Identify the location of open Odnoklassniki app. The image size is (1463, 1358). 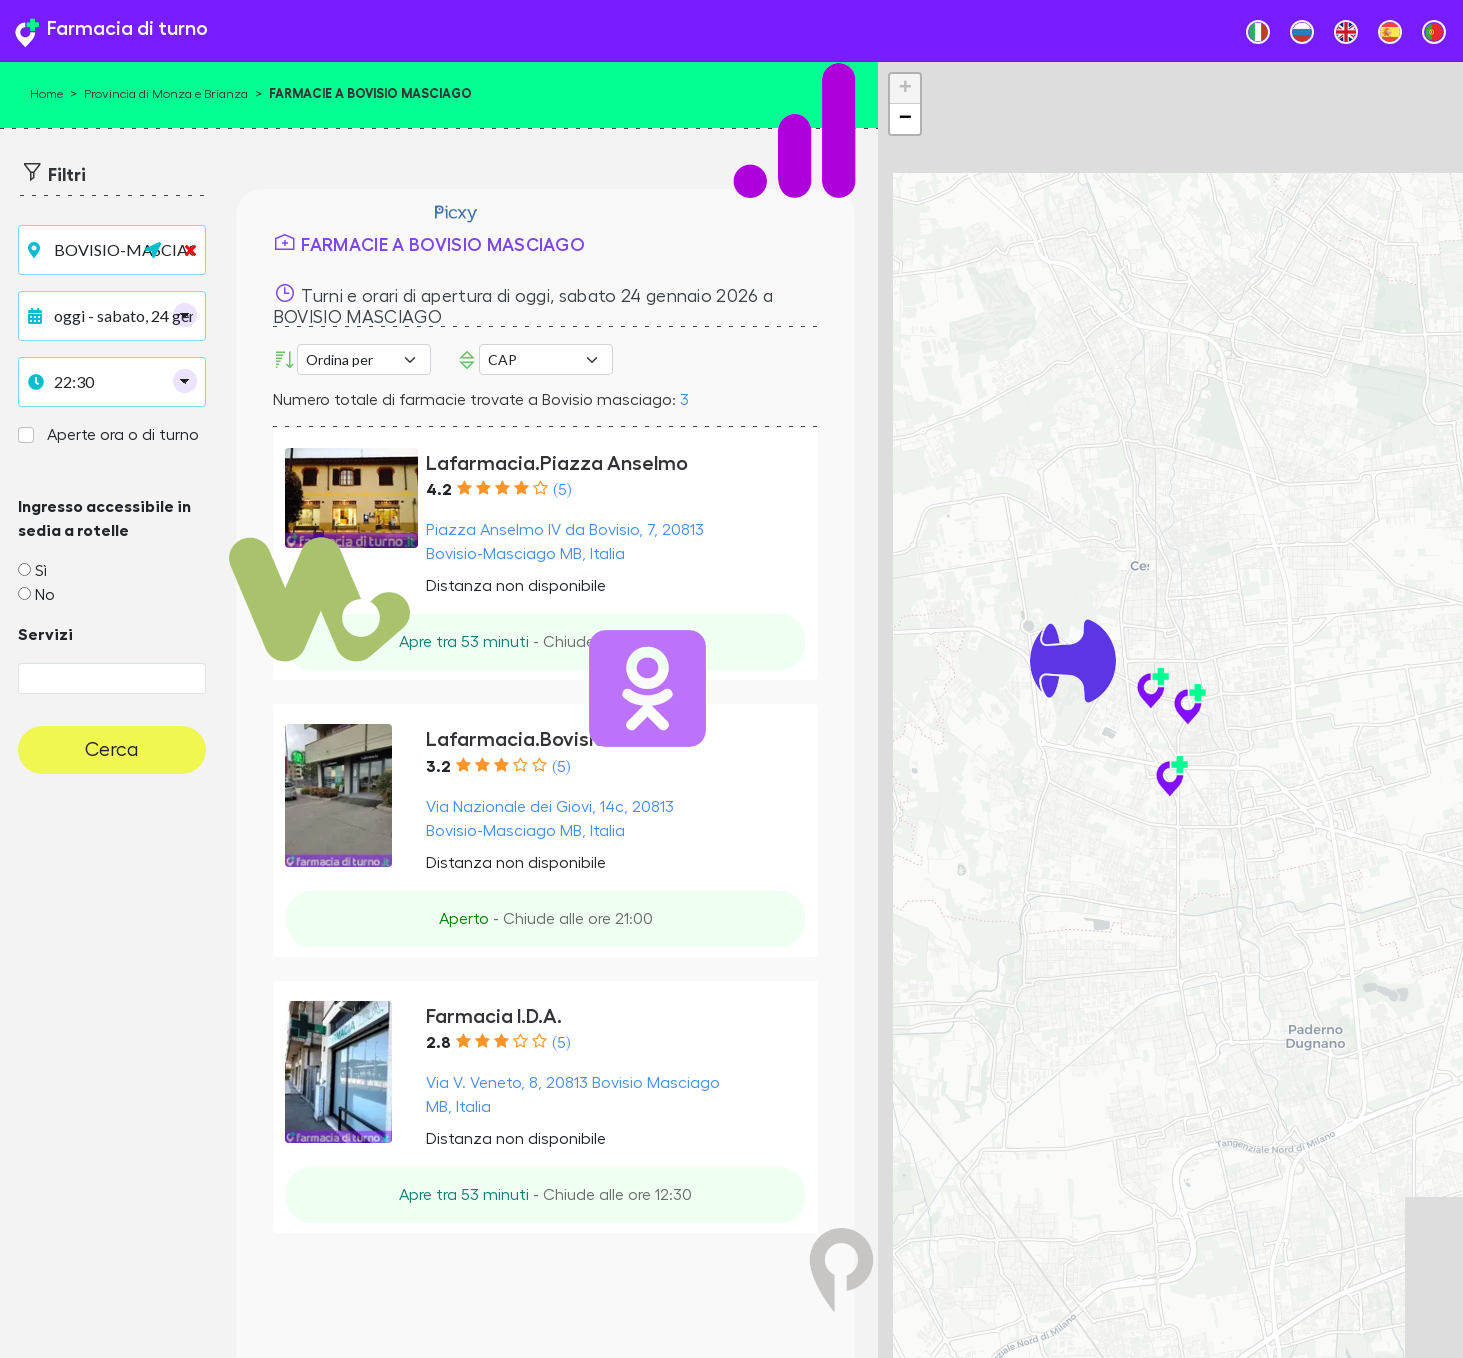
(647, 688).